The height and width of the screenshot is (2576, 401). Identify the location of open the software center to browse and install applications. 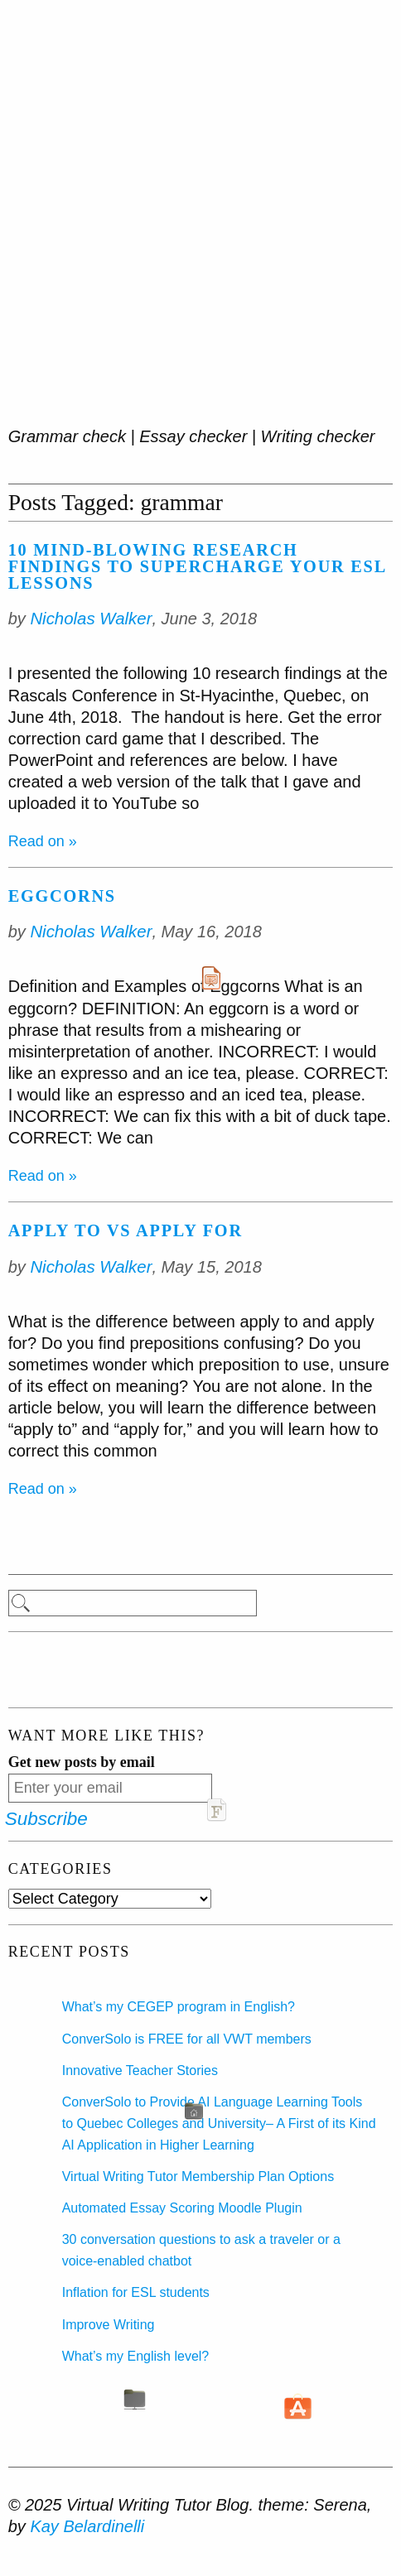
(297, 2408).